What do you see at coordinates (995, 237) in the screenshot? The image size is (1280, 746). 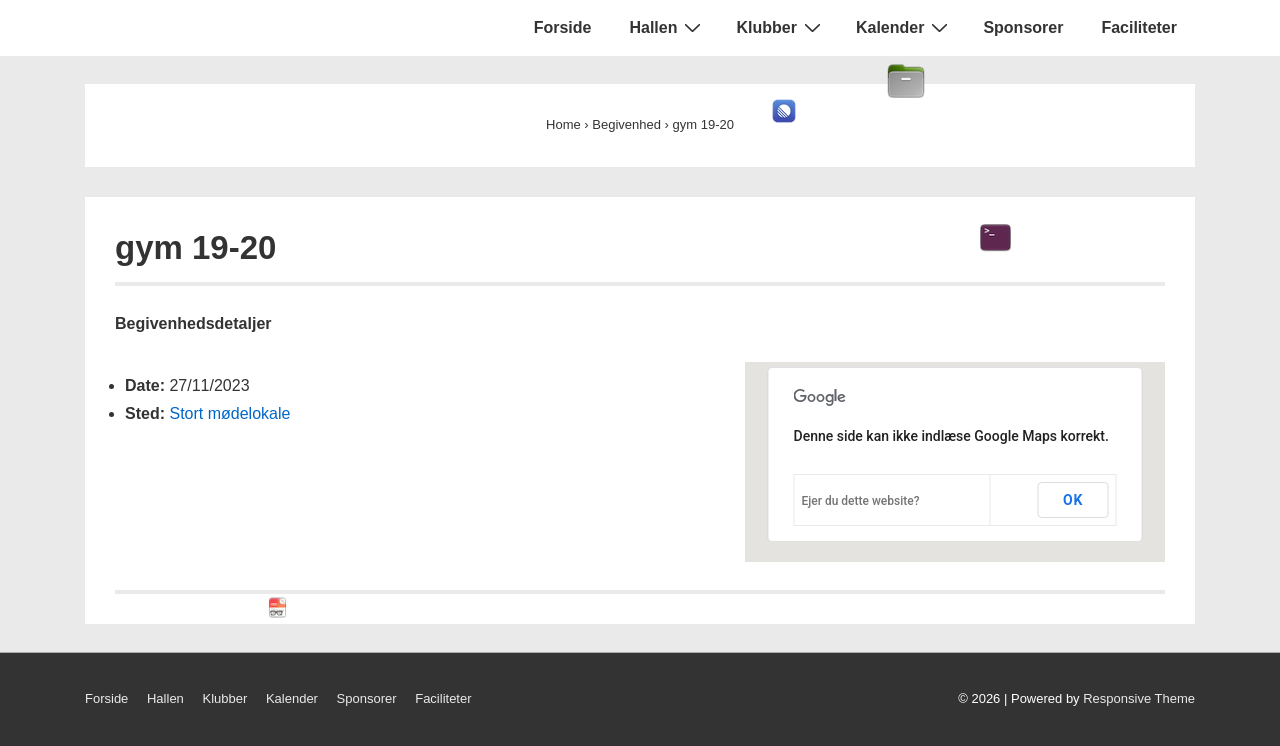 I see `open the terminal application` at bounding box center [995, 237].